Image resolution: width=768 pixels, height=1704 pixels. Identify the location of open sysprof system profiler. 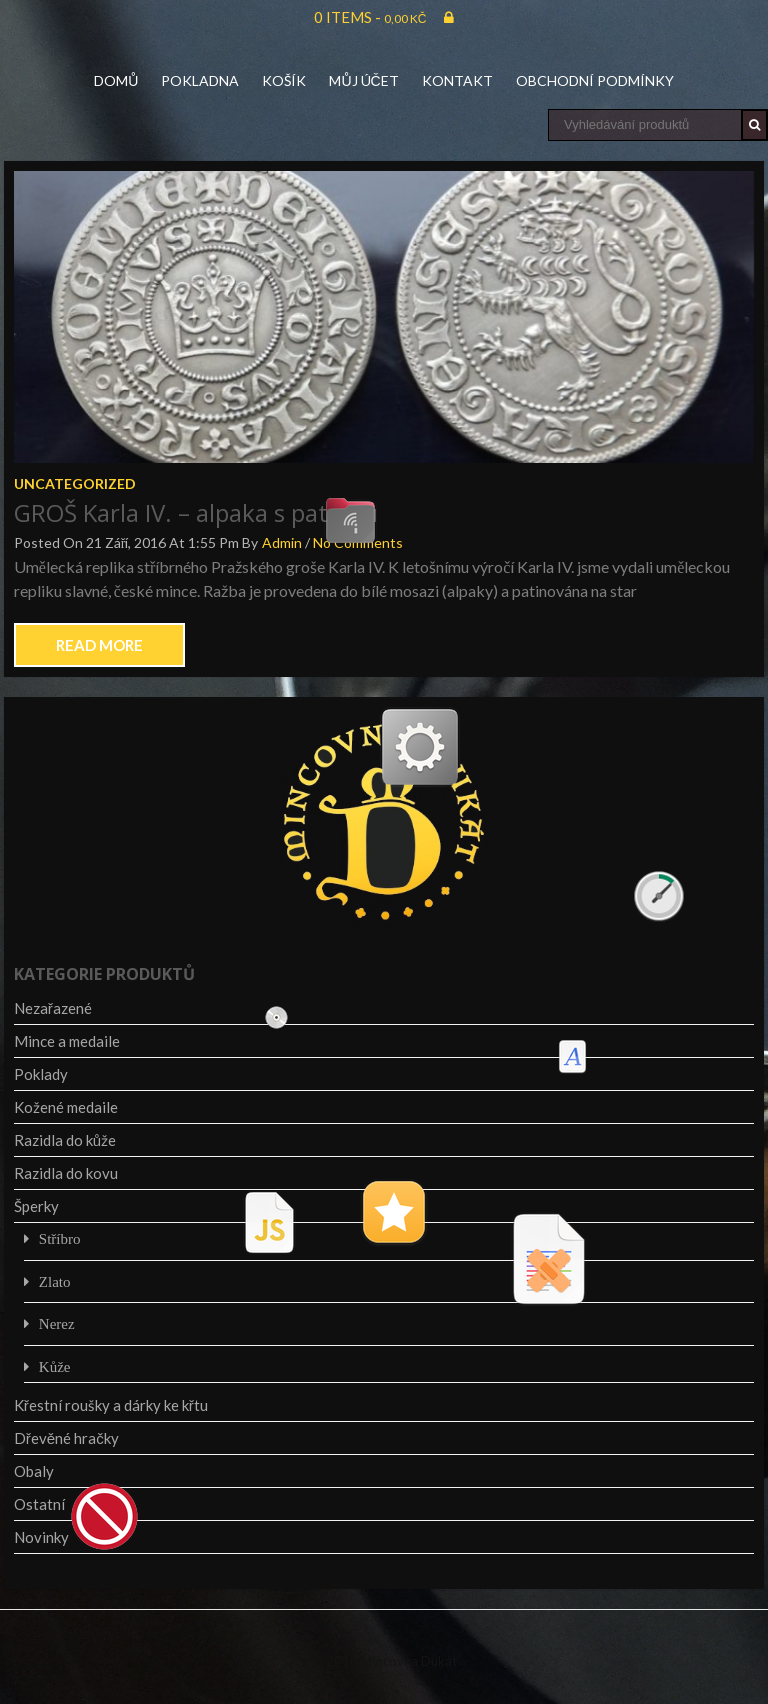
(659, 896).